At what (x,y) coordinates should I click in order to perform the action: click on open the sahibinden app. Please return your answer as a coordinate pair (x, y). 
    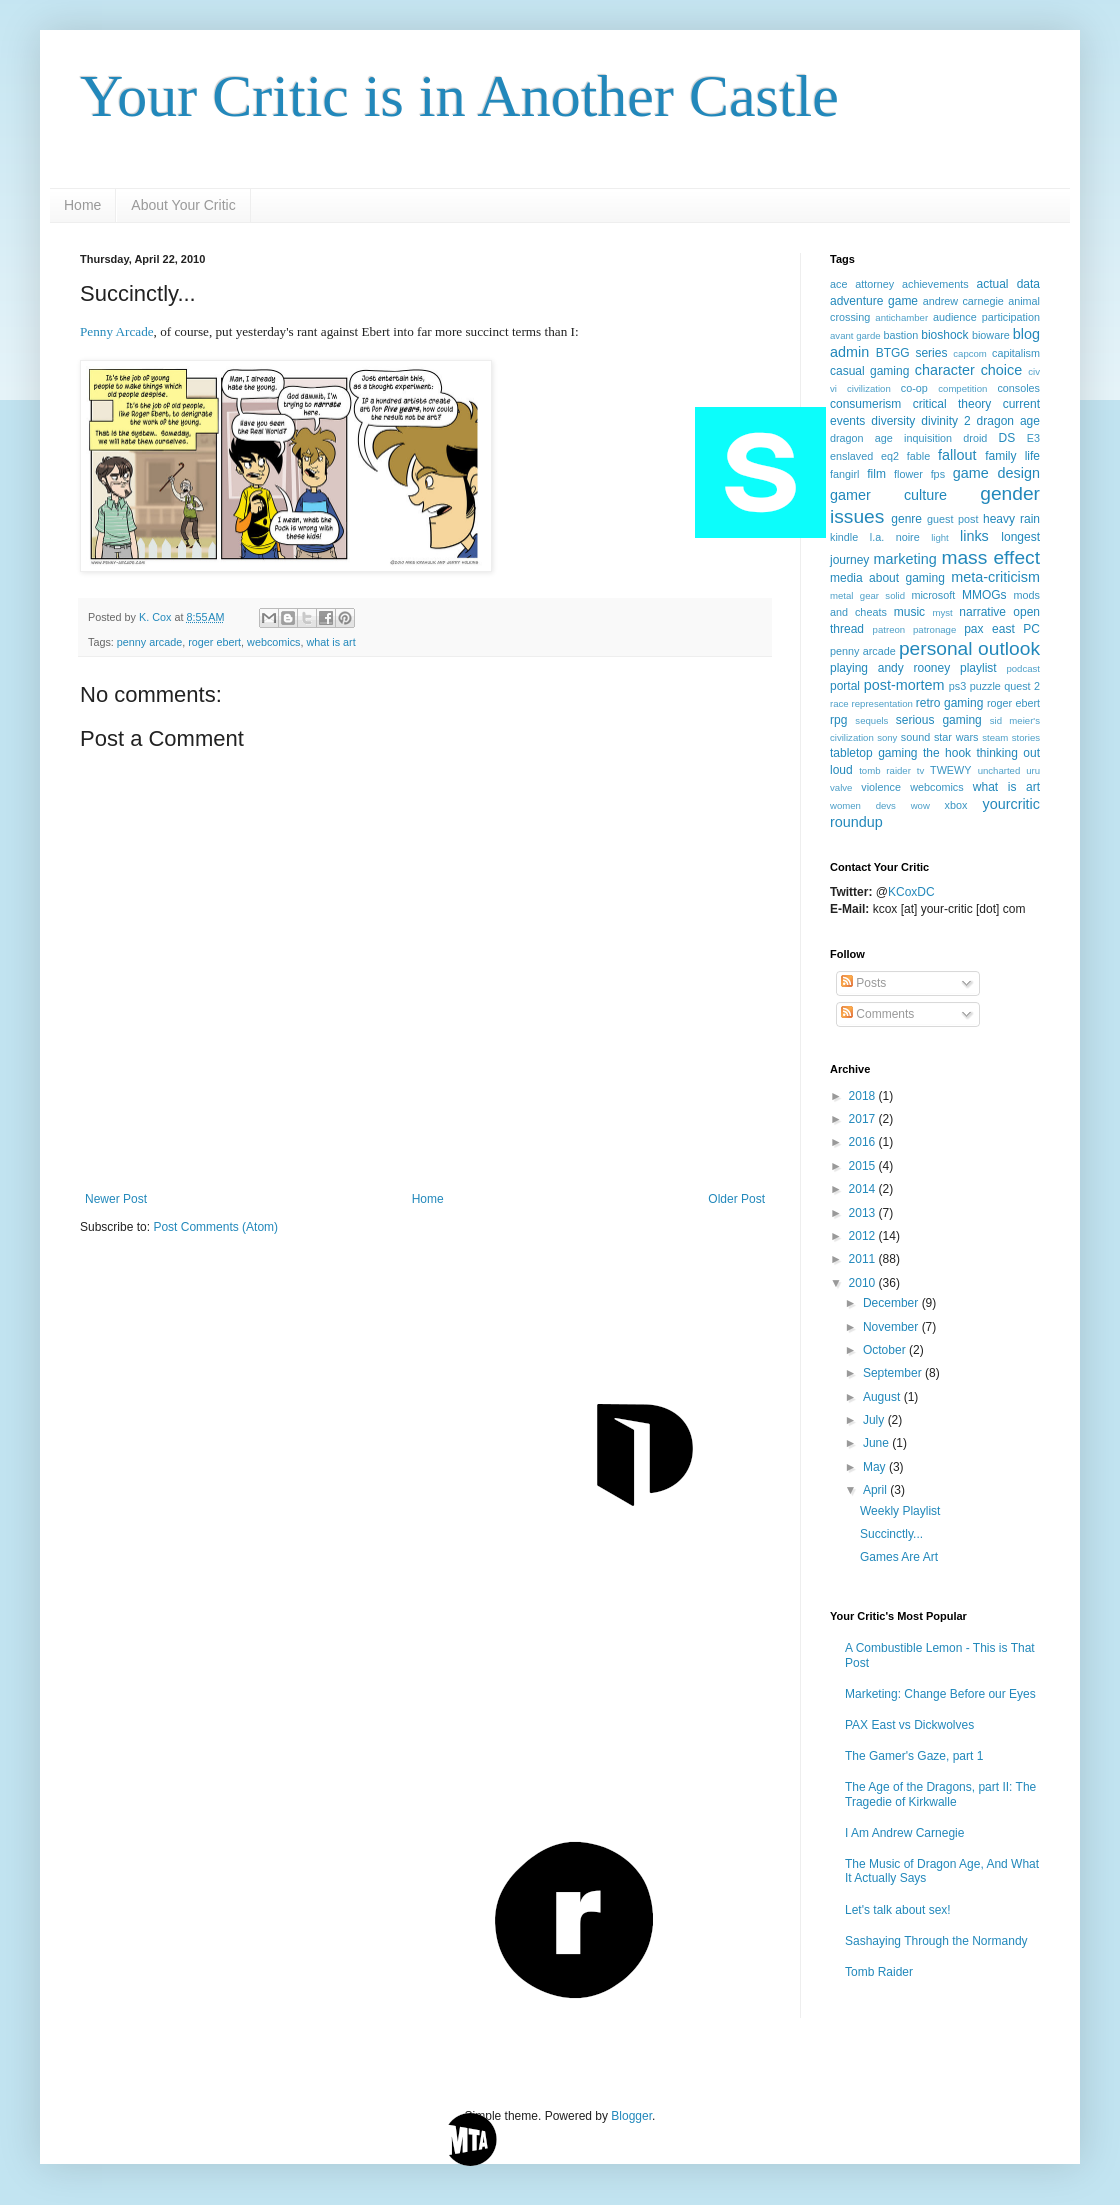
    Looking at the image, I should click on (760, 472).